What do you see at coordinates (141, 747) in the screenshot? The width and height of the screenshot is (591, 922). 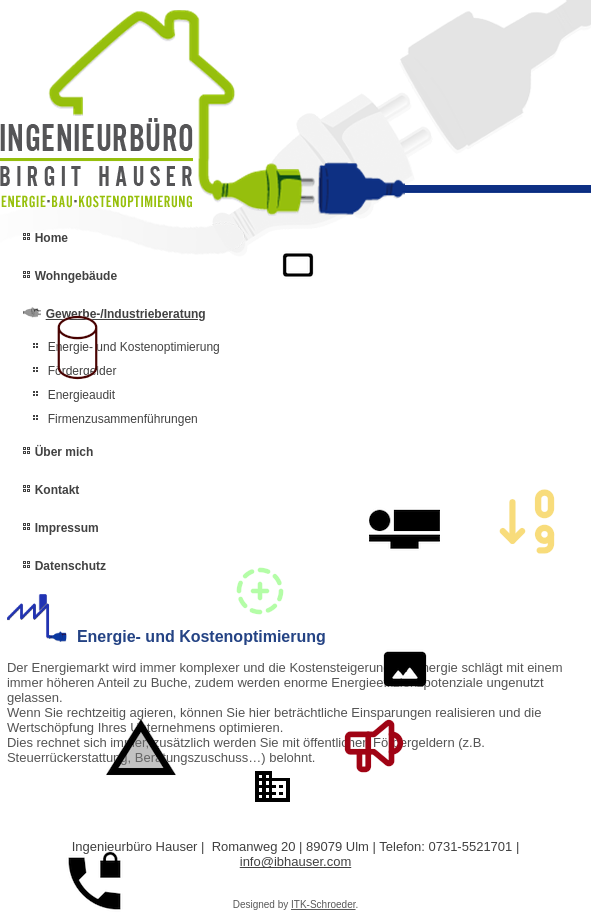 I see `view revision or change history` at bounding box center [141, 747].